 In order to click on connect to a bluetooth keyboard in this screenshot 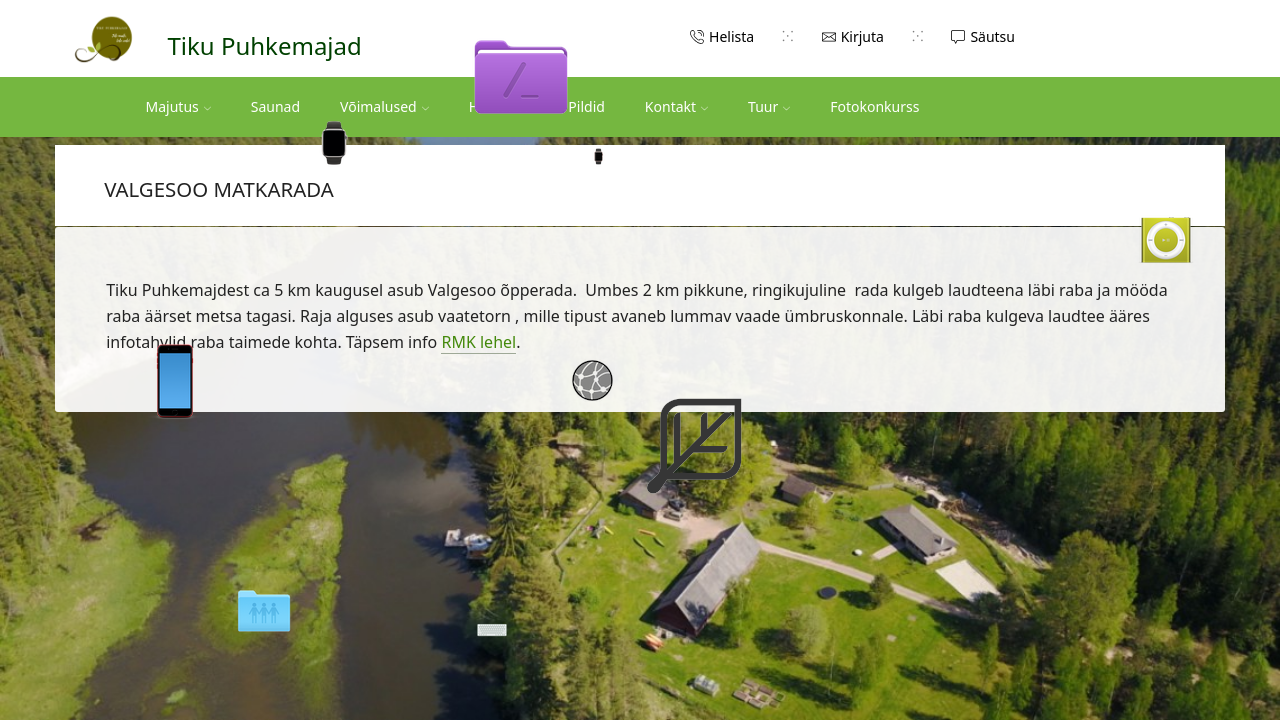, I will do `click(492, 630)`.